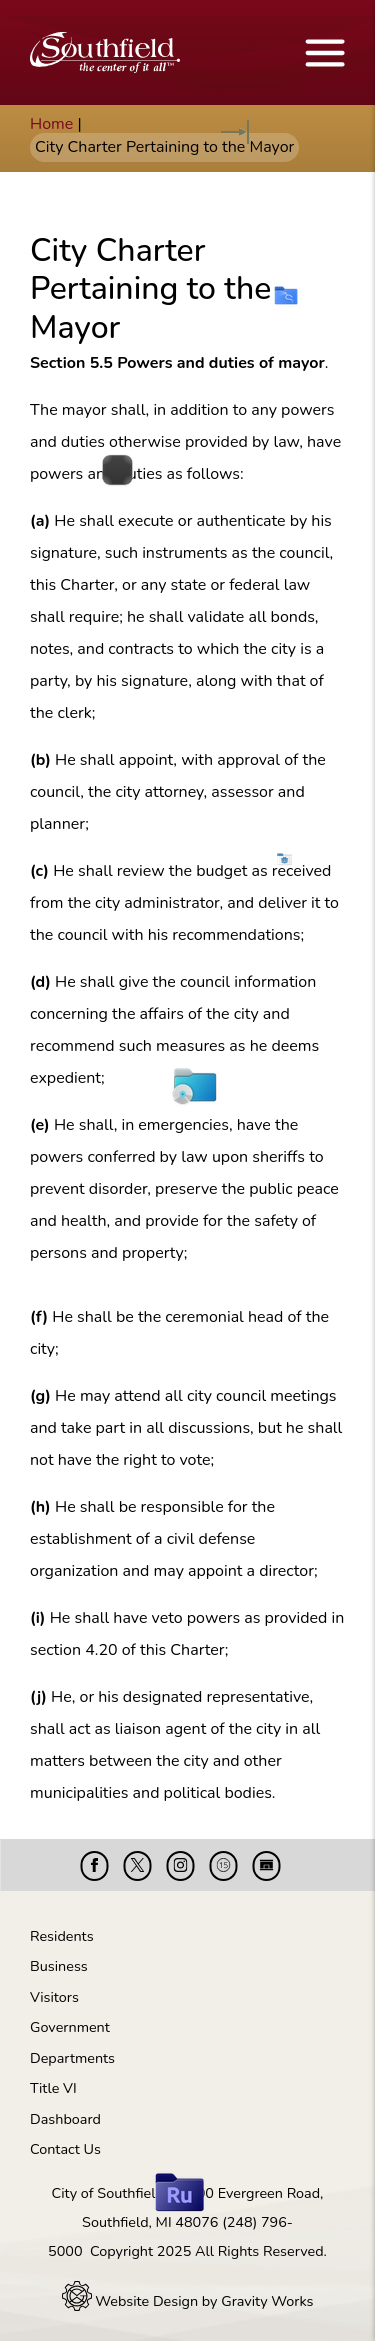 This screenshot has width=375, height=2341. Describe the element at coordinates (179, 2193) in the screenshot. I see `folder containing Adobe Premiere Rush project files` at that location.